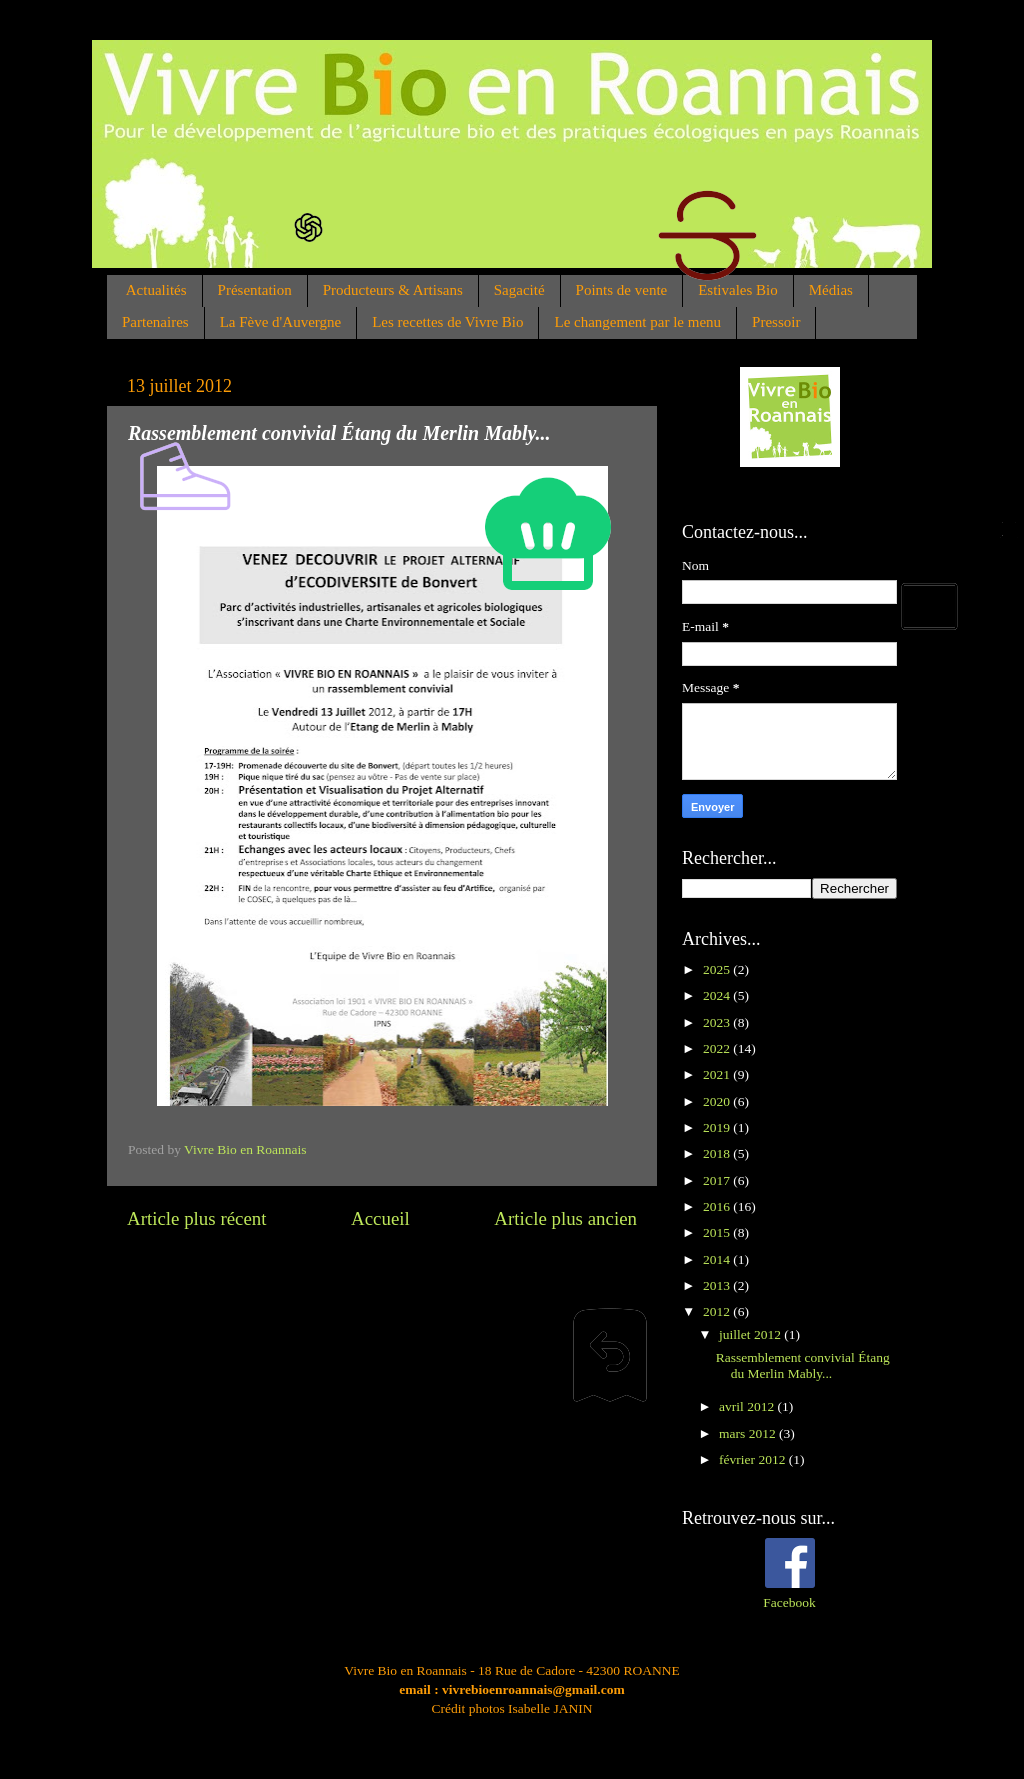 The height and width of the screenshot is (1779, 1024). I want to click on adjust screen brightness settings, so click(1009, 529).